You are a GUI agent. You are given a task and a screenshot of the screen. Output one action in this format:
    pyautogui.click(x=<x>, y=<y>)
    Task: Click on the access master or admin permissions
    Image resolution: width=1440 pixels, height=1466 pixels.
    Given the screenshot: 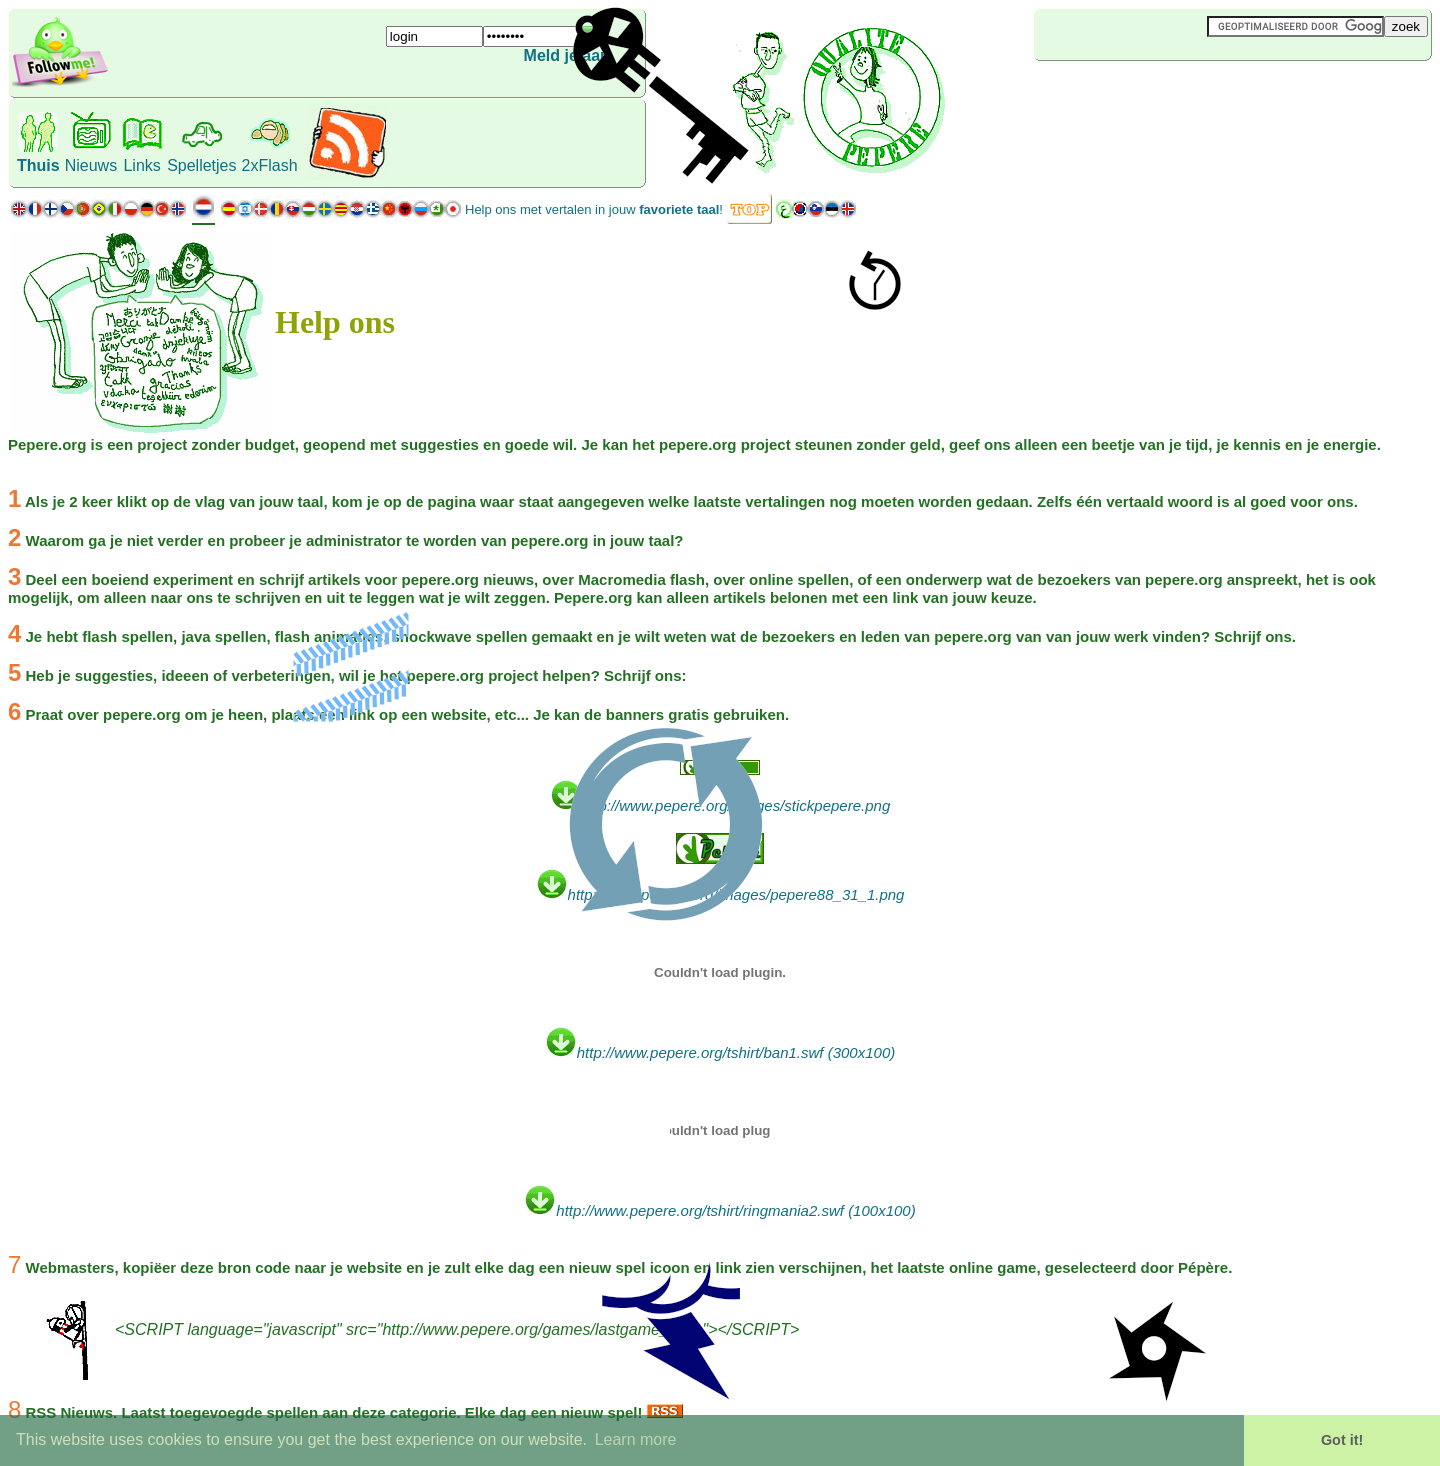 What is the action you would take?
    pyautogui.click(x=660, y=95)
    